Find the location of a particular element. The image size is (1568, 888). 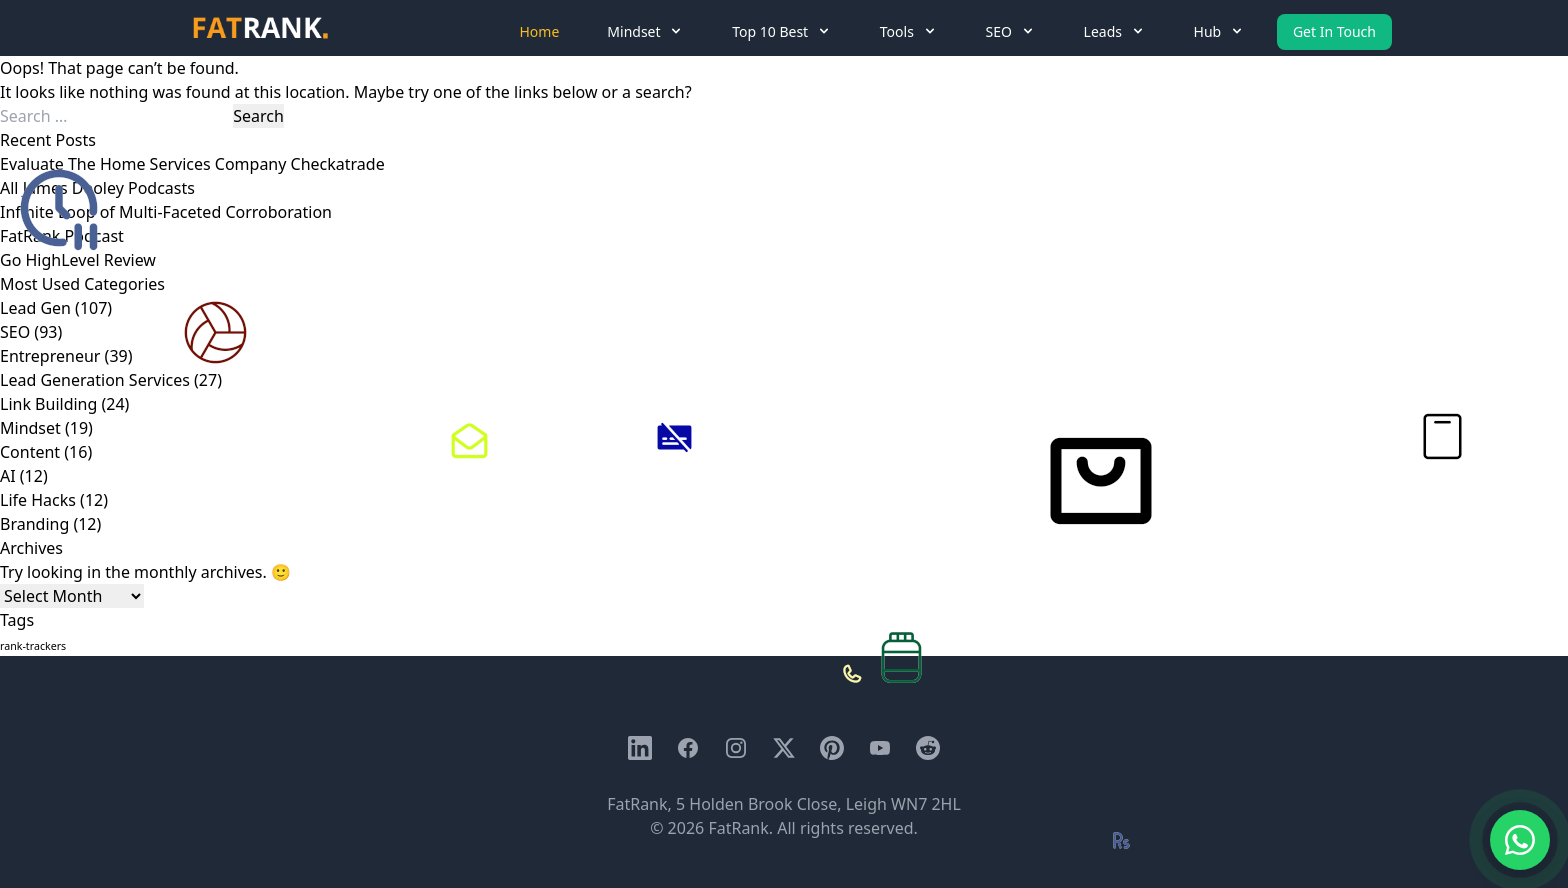

volleyball sport category or activity is located at coordinates (215, 332).